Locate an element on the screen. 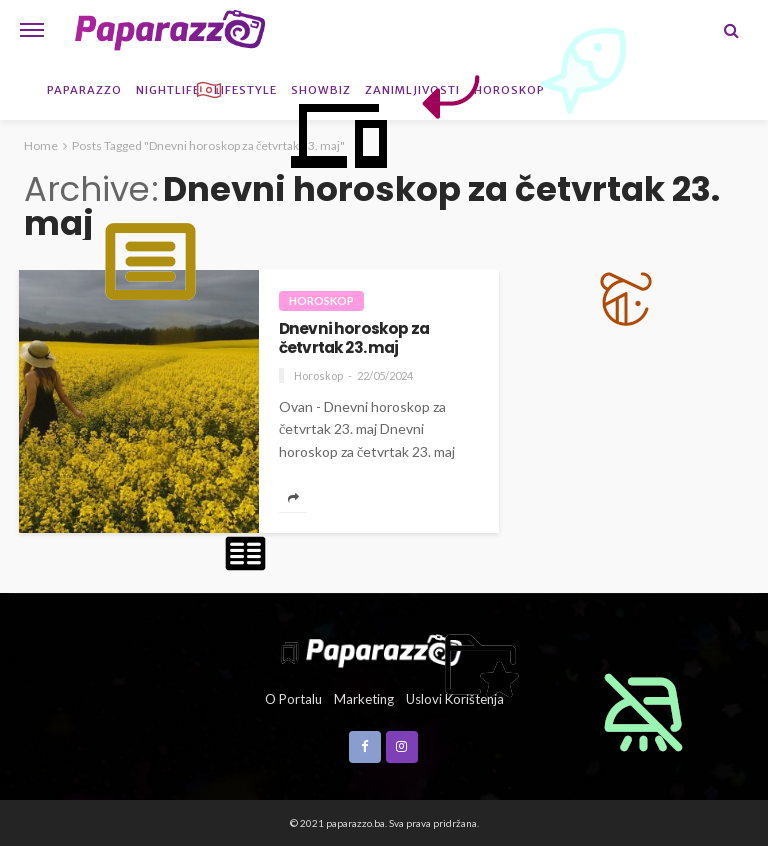 The height and width of the screenshot is (846, 768). view saved bookmarks is located at coordinates (290, 653).